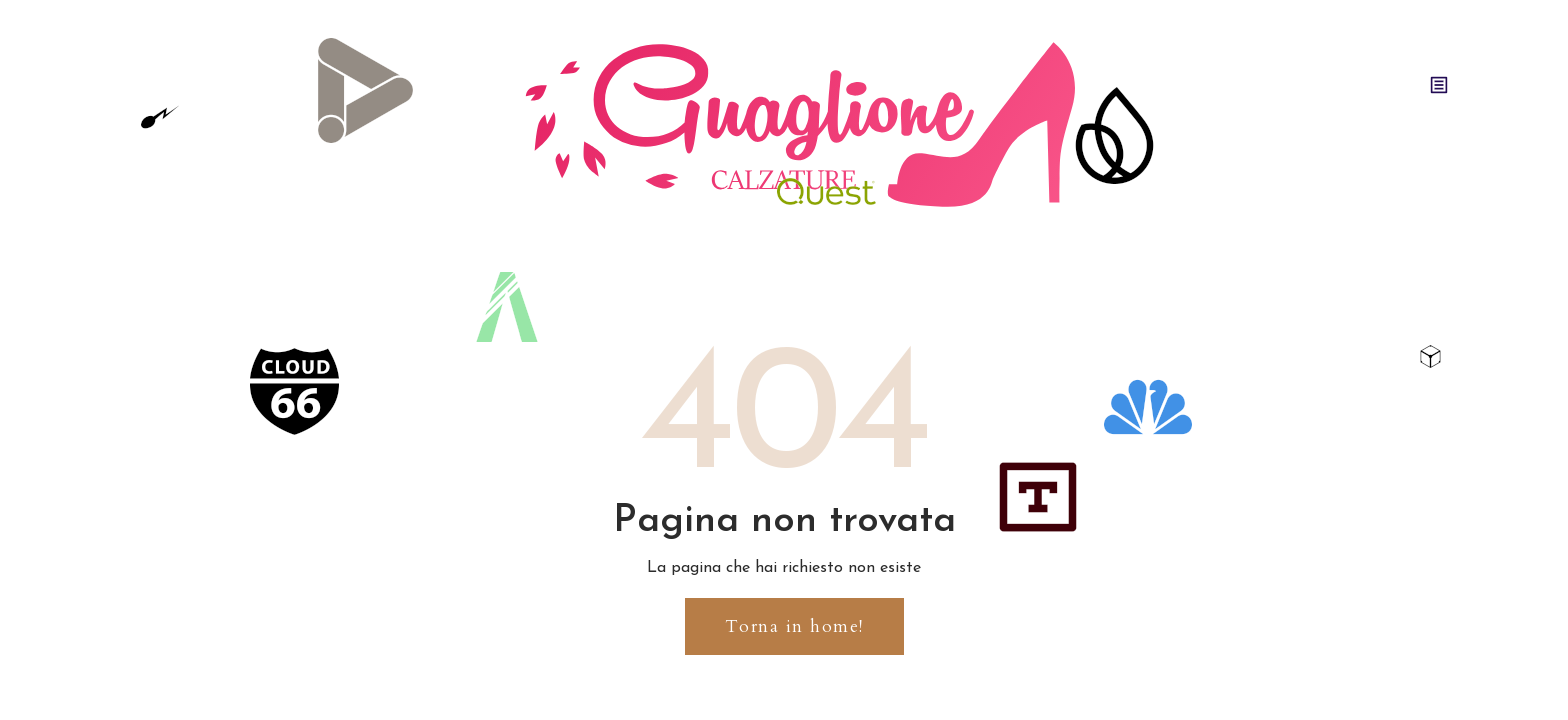  Describe the element at coordinates (1148, 407) in the screenshot. I see `NBC network branding or logo` at that location.